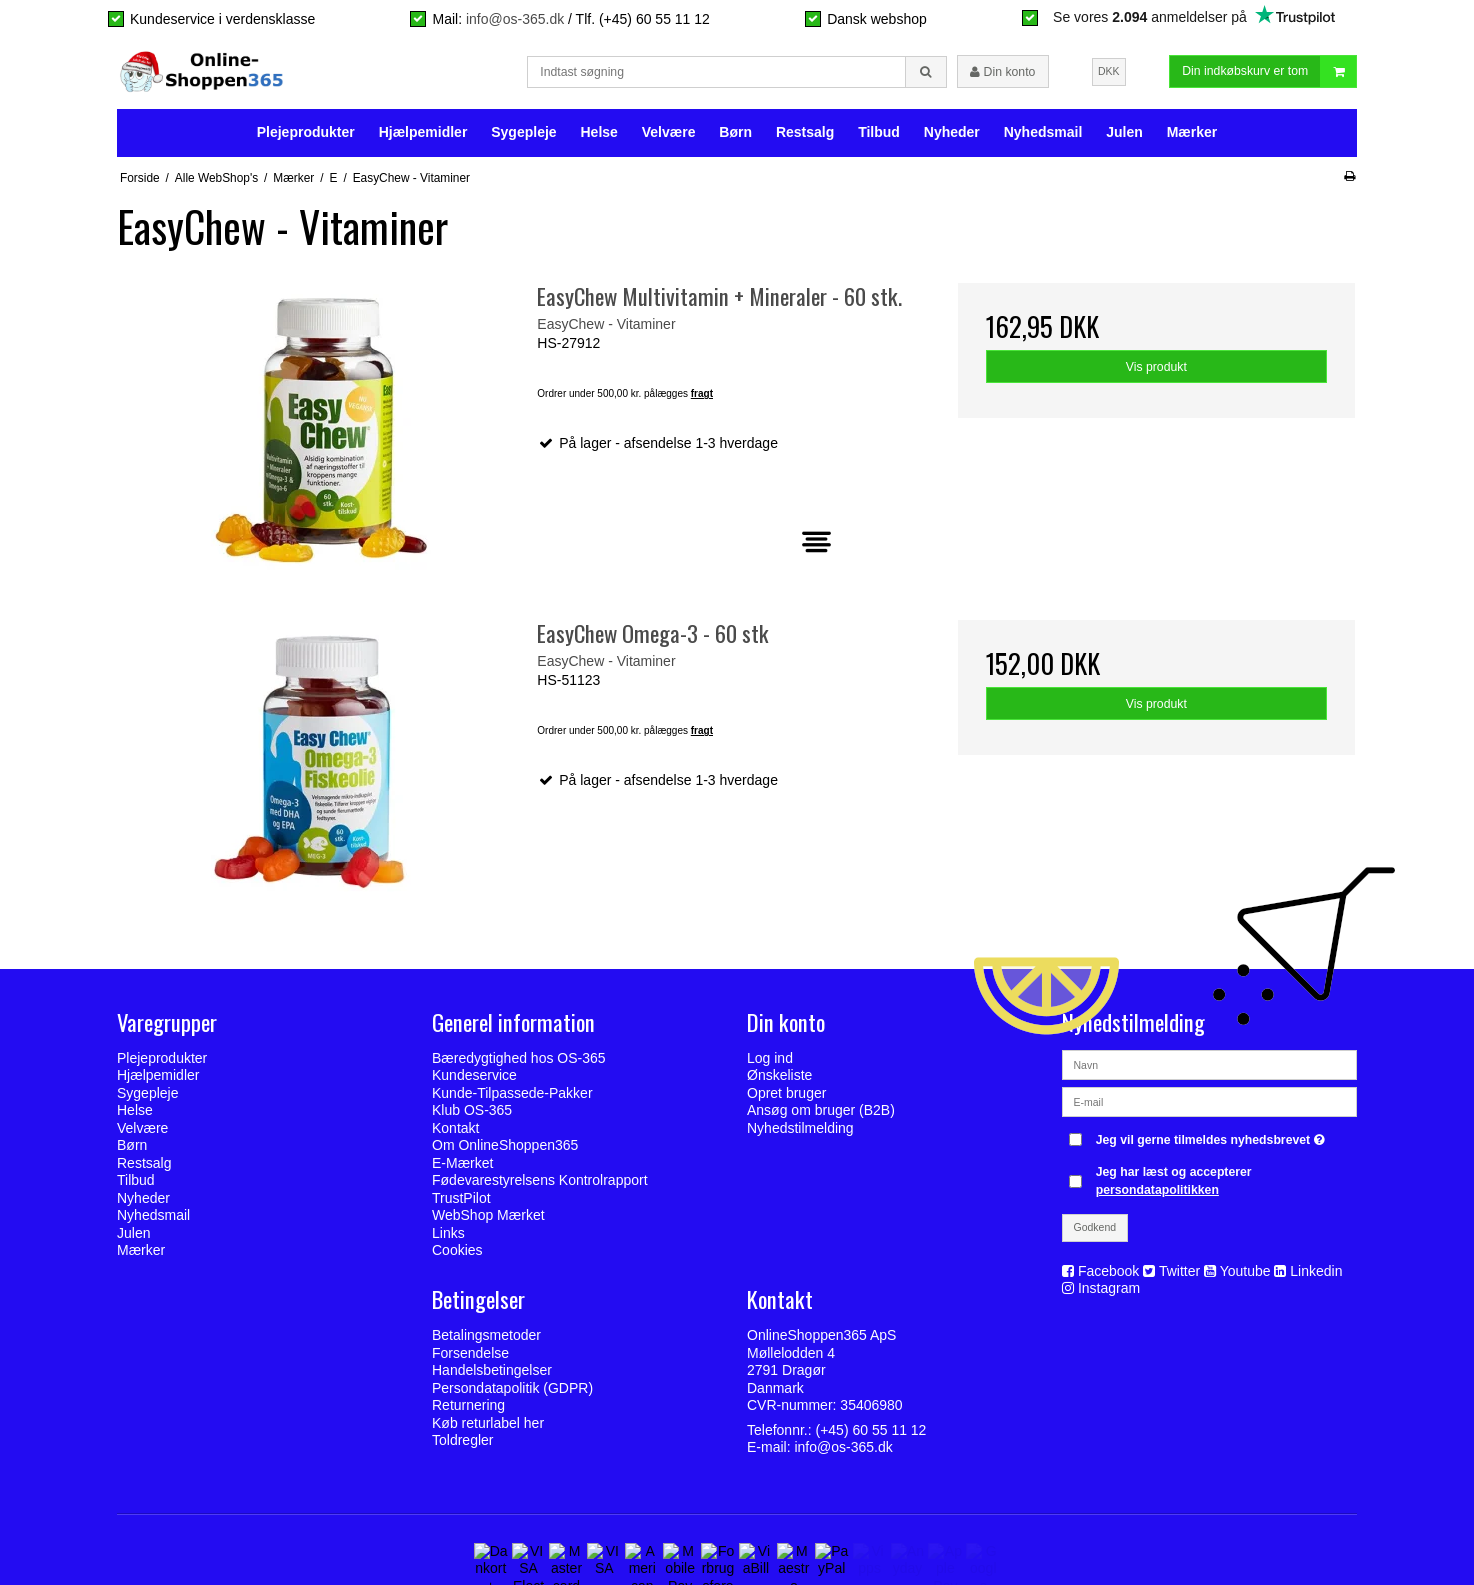  I want to click on center align text, so click(816, 542).